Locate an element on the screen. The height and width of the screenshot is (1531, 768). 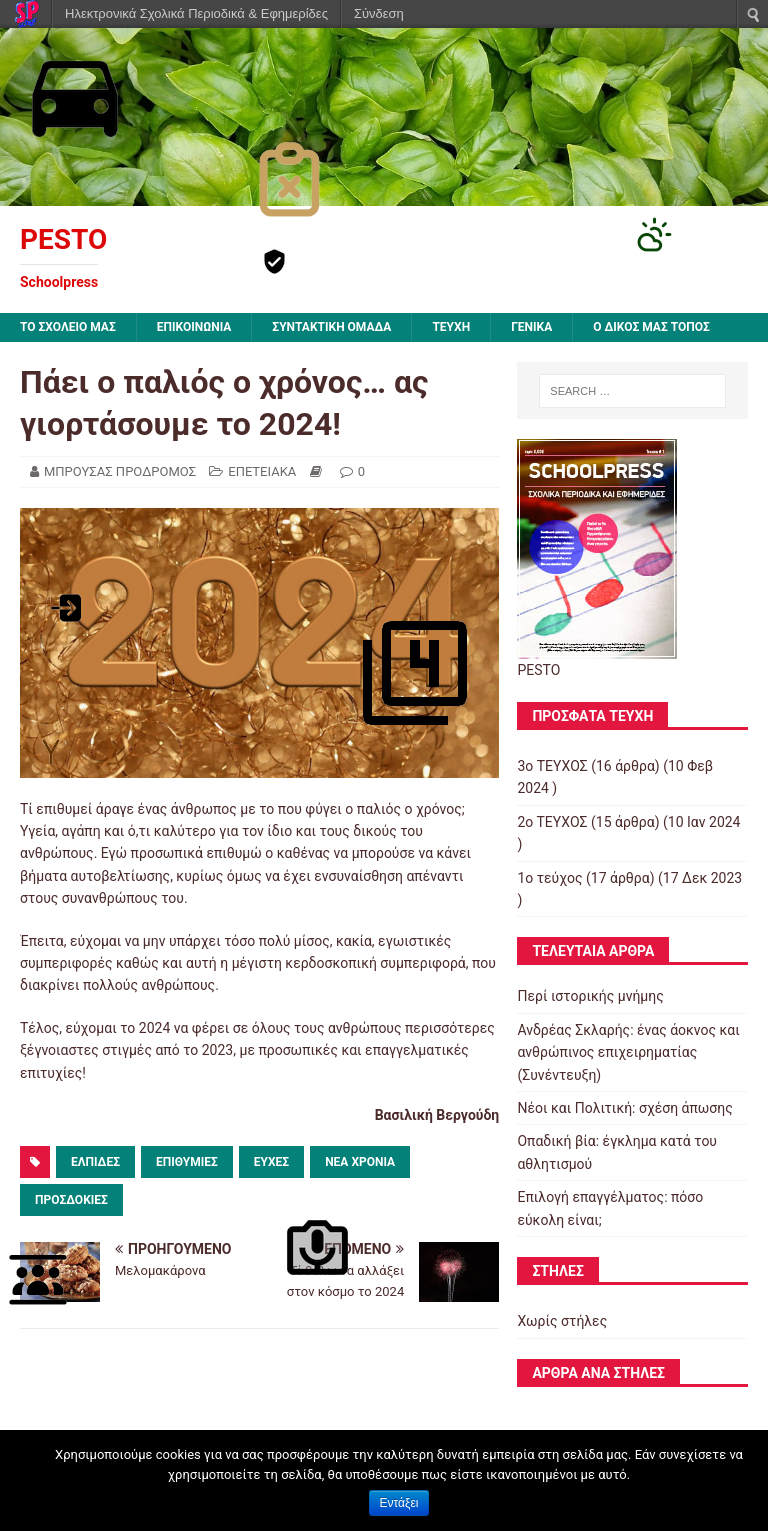
select filter option 4 is located at coordinates (415, 673).